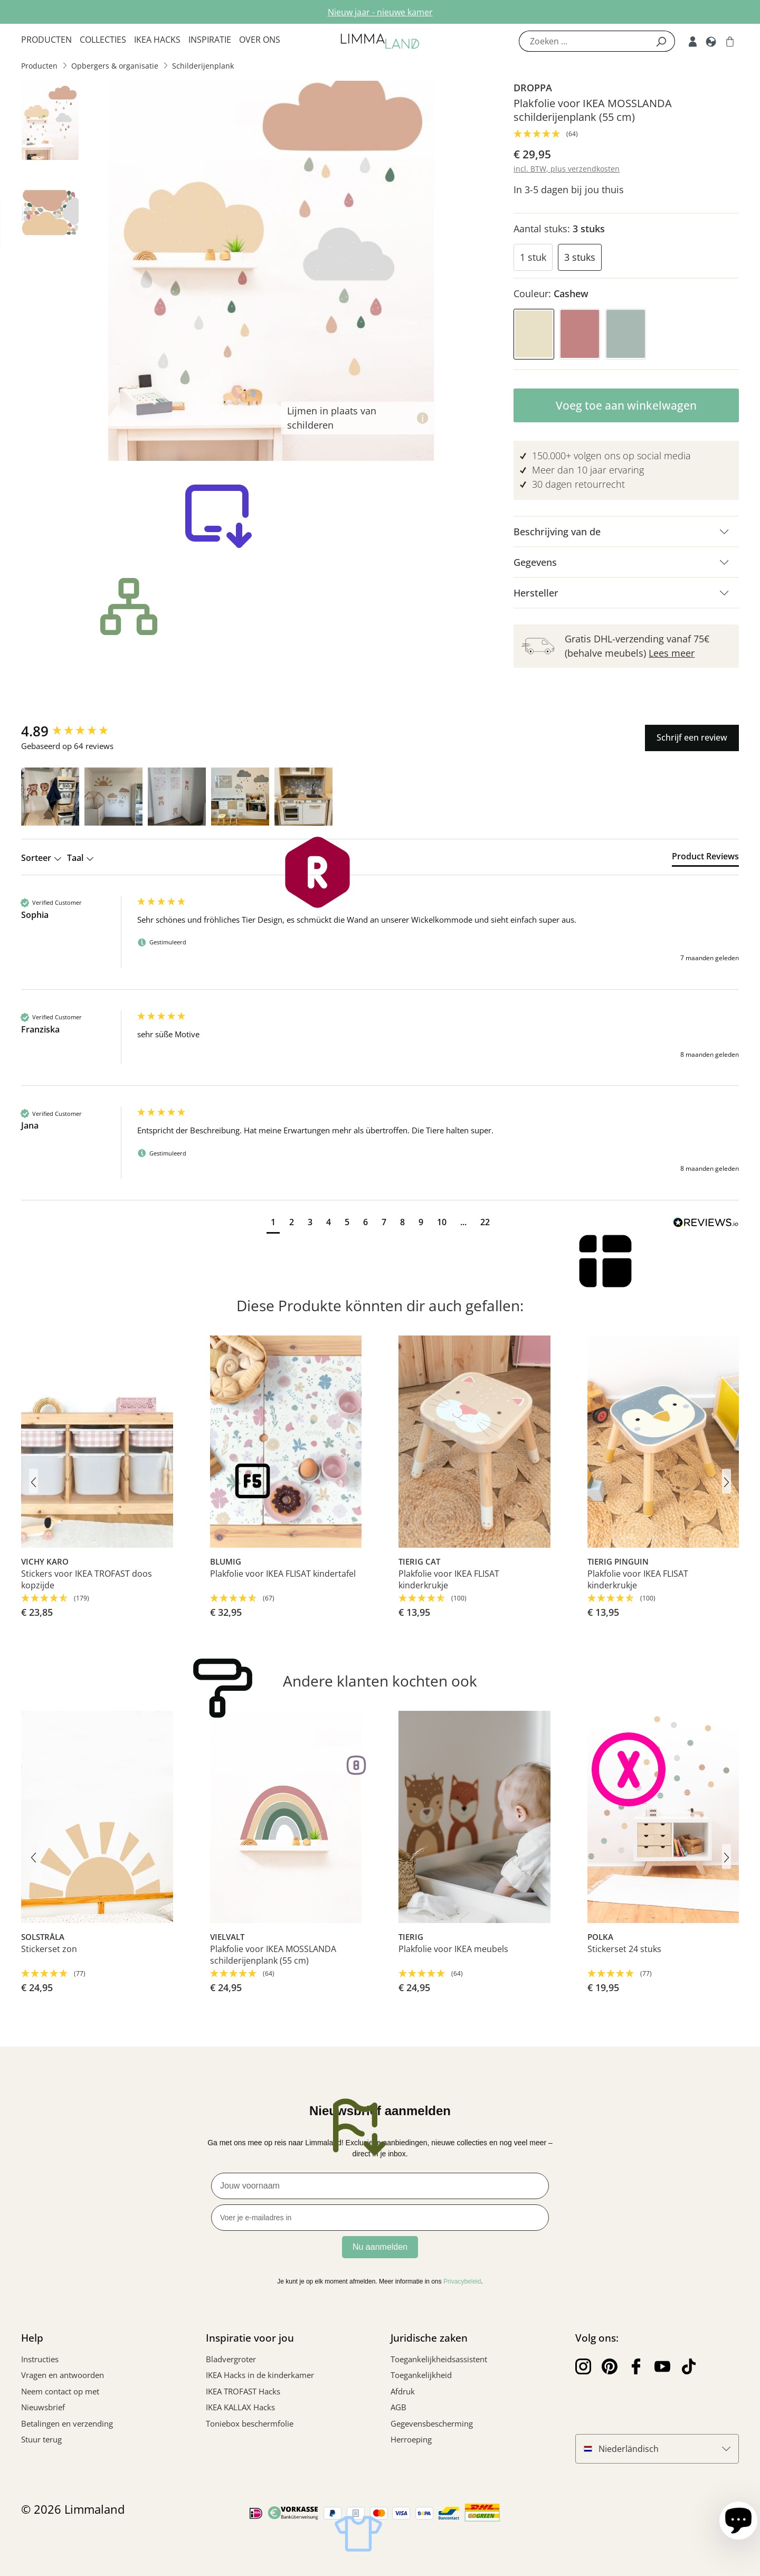 This screenshot has width=760, height=2576. What do you see at coordinates (605, 1261) in the screenshot?
I see `view data in table format` at bounding box center [605, 1261].